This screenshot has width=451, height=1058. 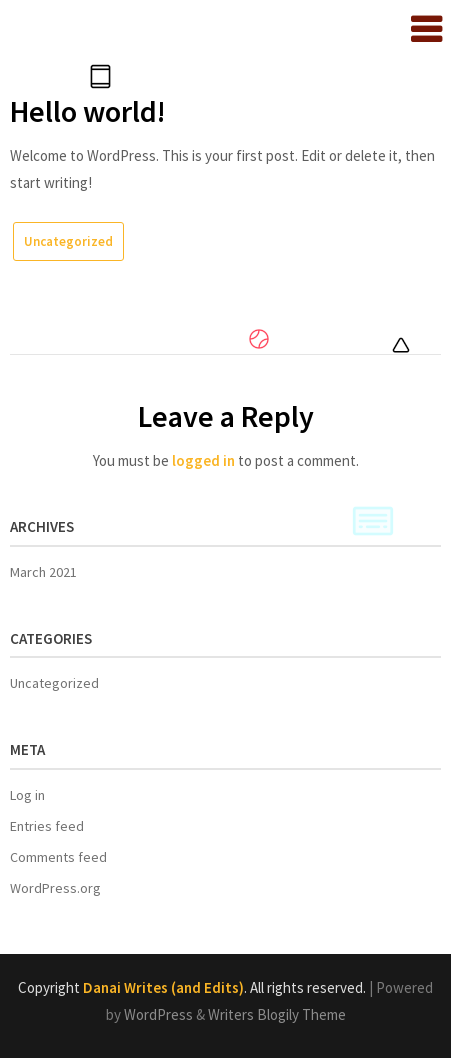 I want to click on view tennis or sports-related content, so click(x=259, y=339).